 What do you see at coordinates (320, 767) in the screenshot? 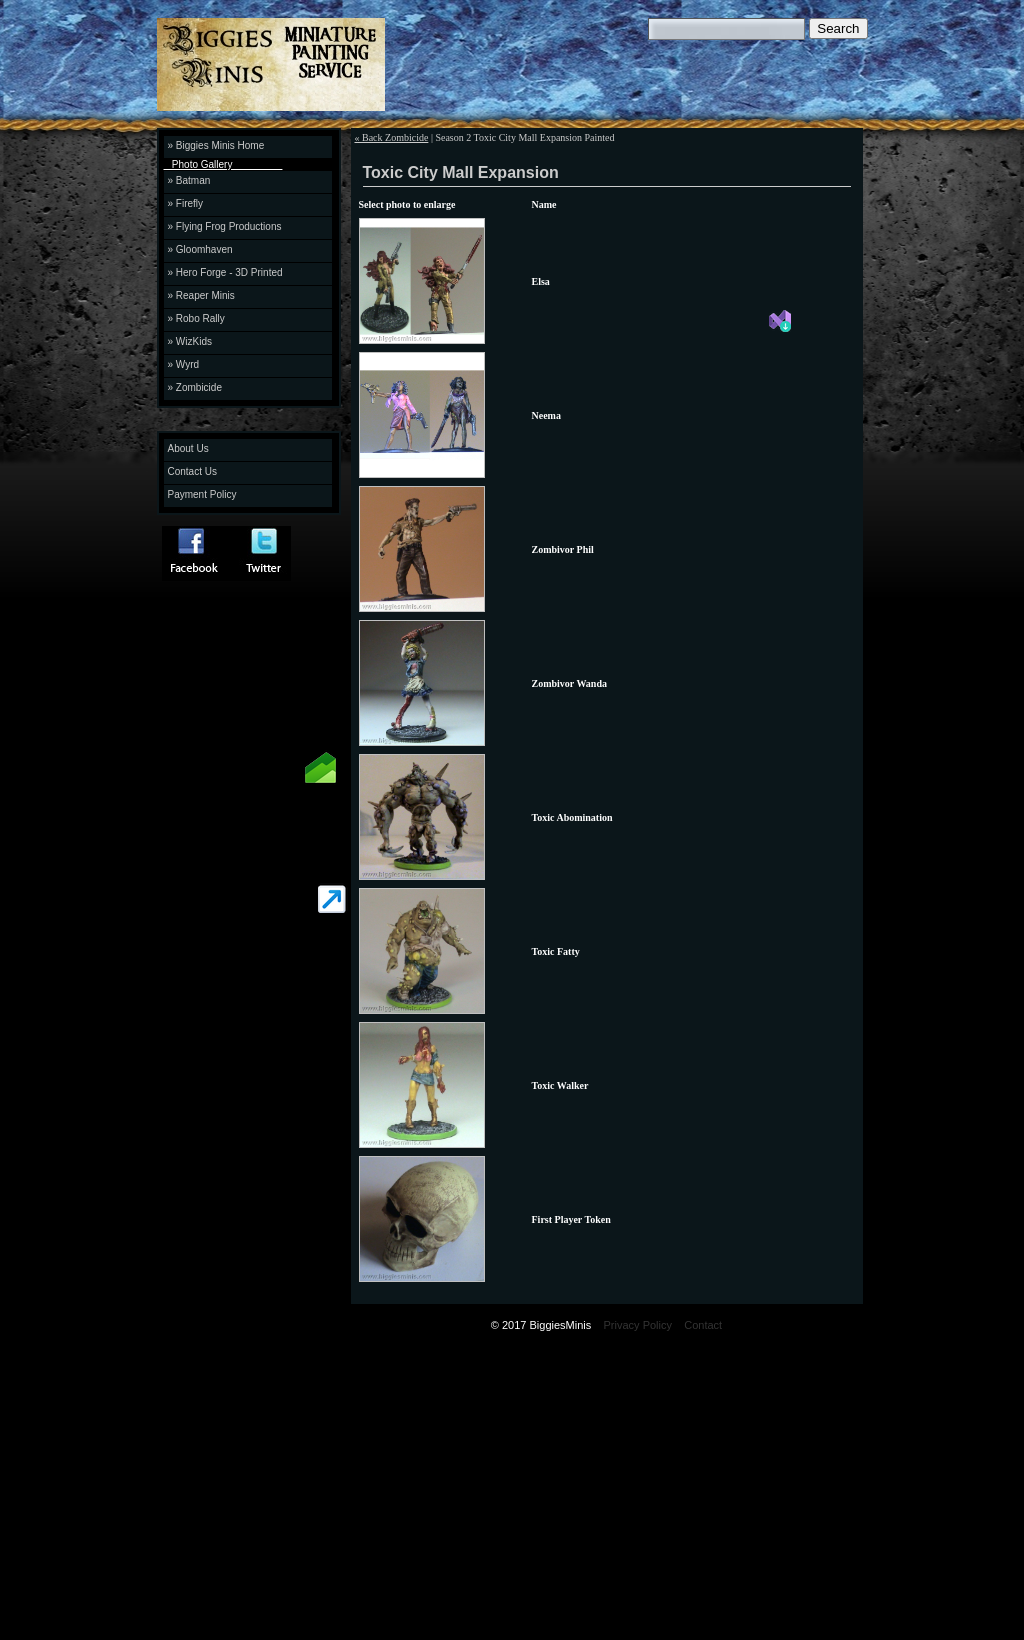
I see `open the finance app` at bounding box center [320, 767].